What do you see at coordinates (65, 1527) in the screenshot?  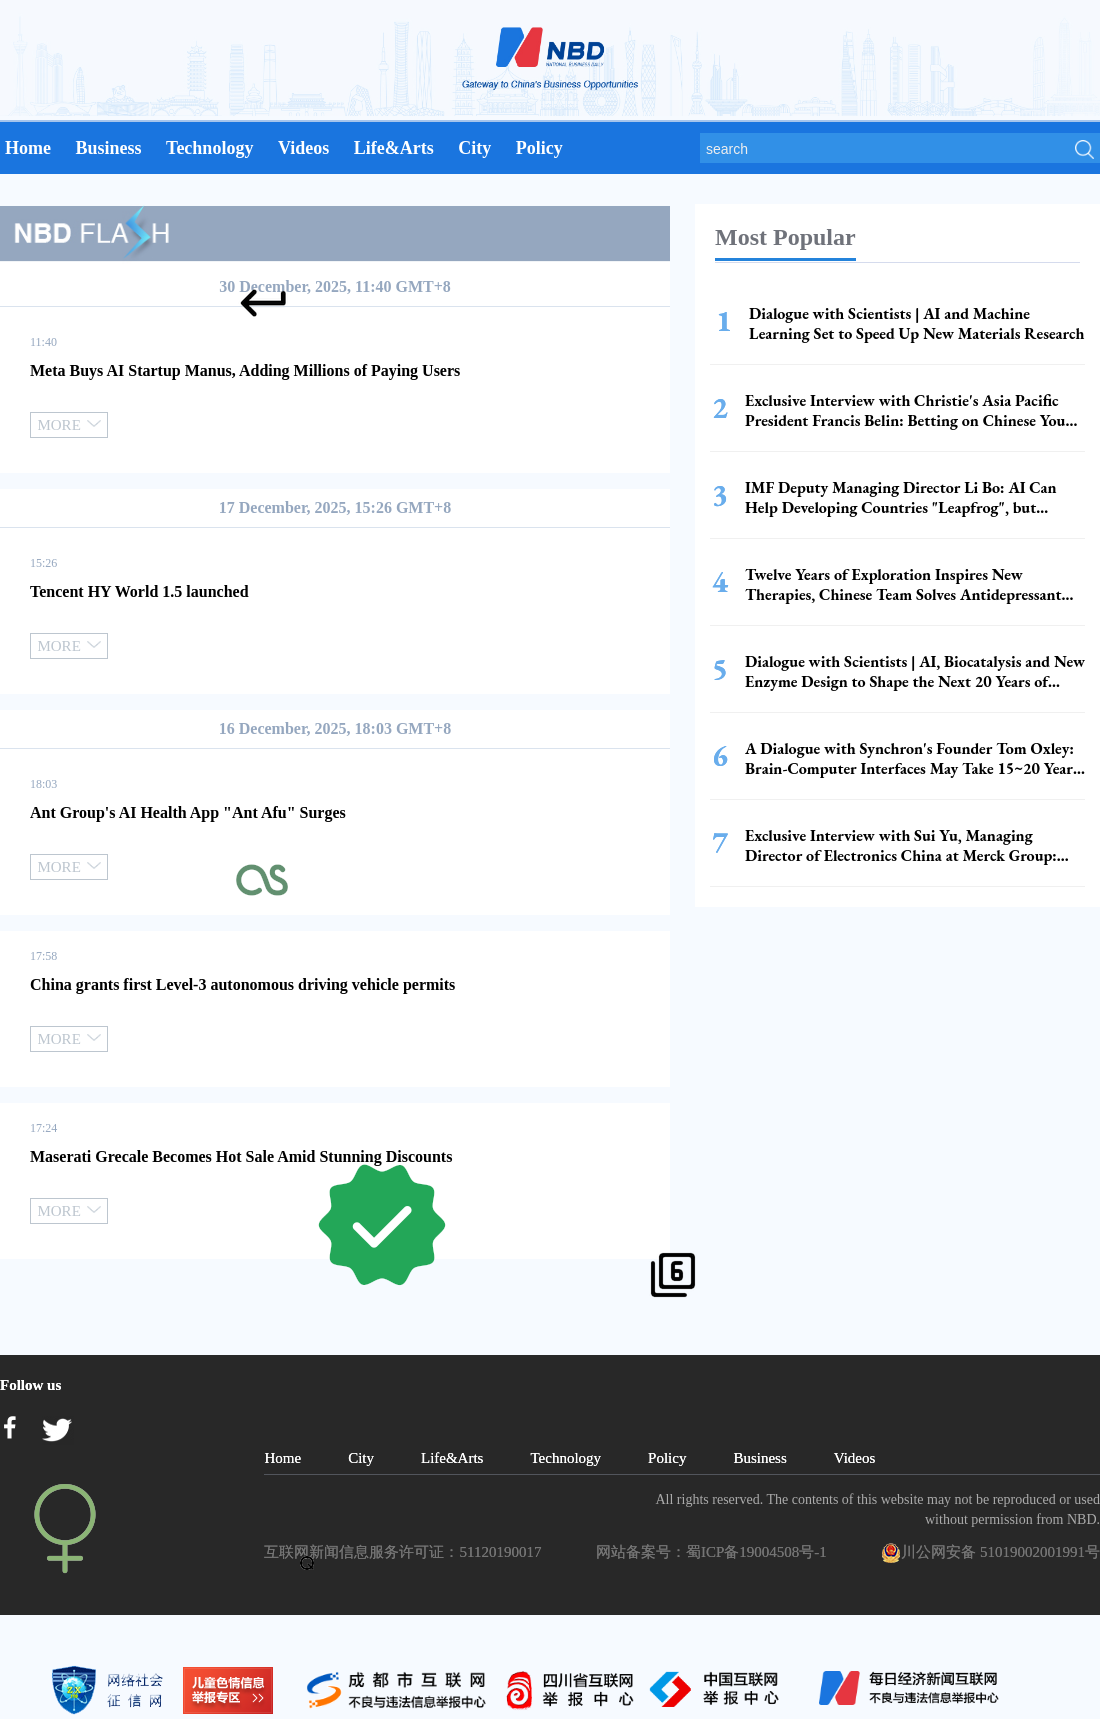 I see `indicates female gender option` at bounding box center [65, 1527].